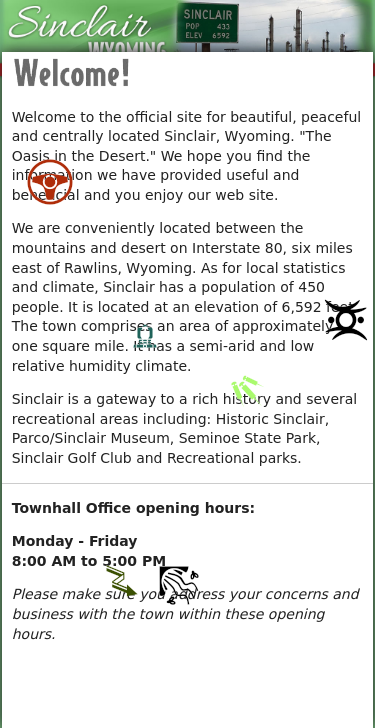 This screenshot has height=728, width=375. Describe the element at coordinates (346, 320) in the screenshot. I see `abstract game icon or badge element` at that location.